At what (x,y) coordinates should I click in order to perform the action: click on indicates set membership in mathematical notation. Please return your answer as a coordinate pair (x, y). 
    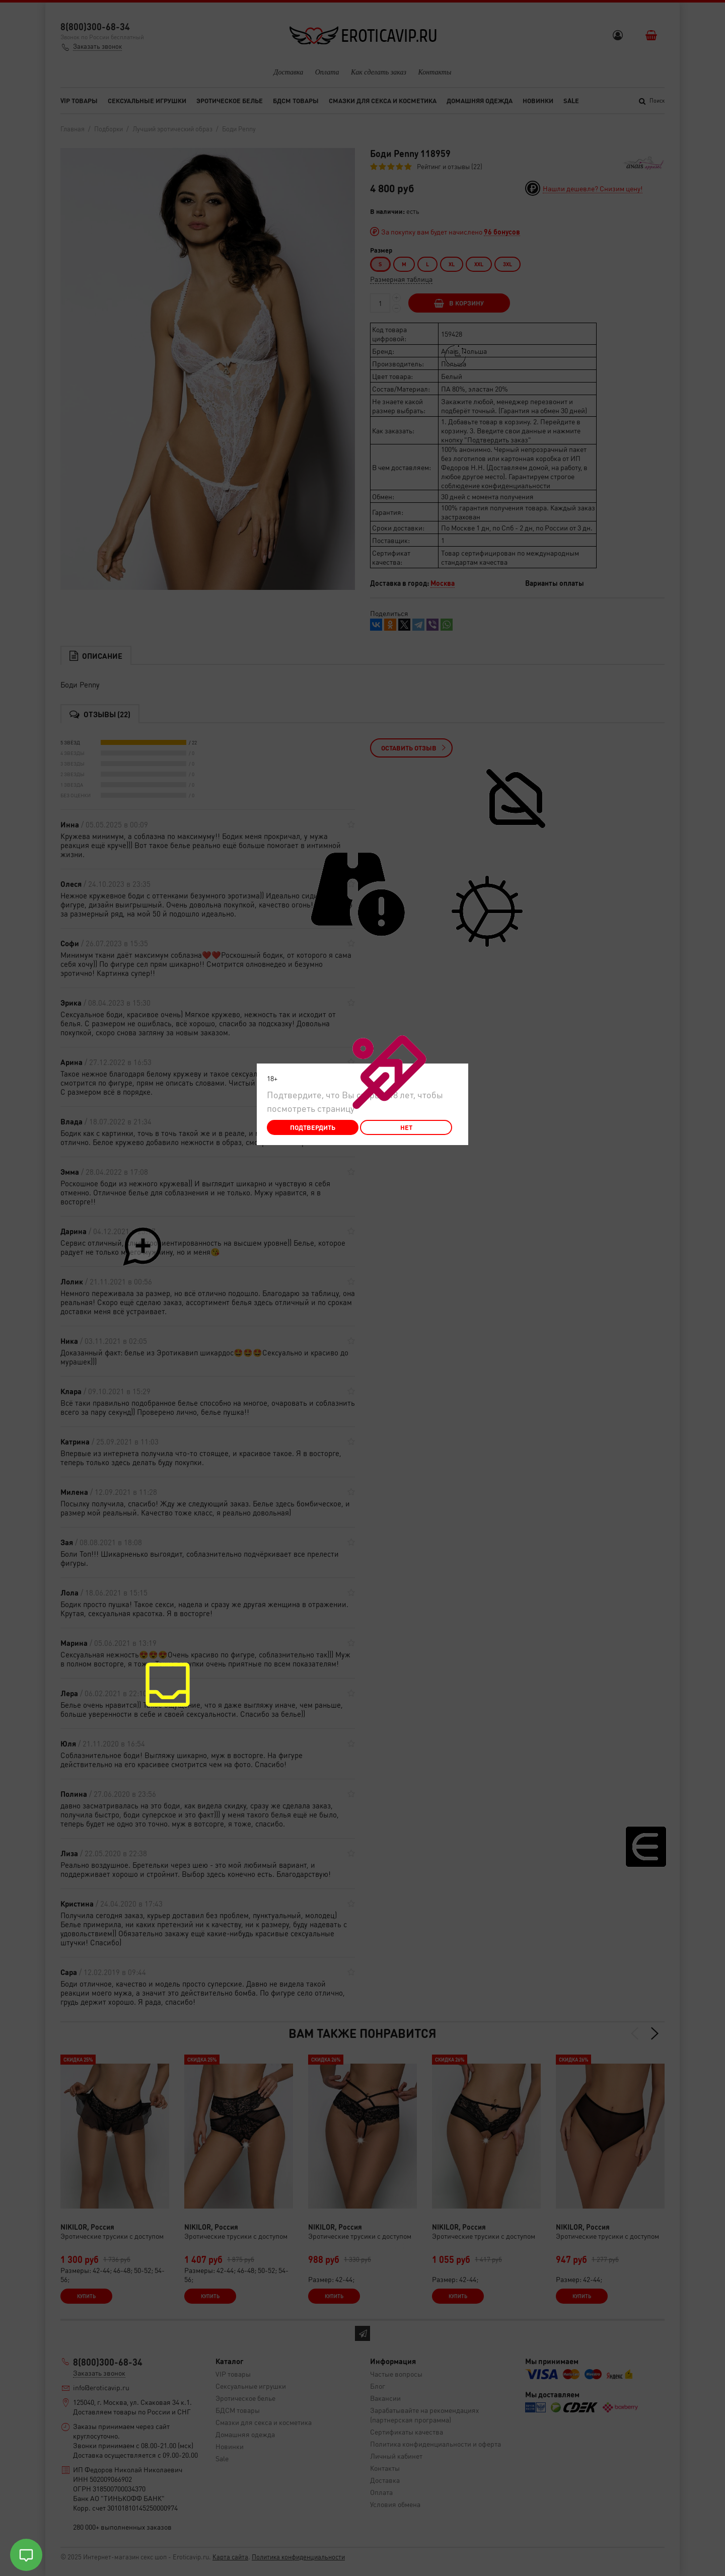
    Looking at the image, I should click on (646, 1847).